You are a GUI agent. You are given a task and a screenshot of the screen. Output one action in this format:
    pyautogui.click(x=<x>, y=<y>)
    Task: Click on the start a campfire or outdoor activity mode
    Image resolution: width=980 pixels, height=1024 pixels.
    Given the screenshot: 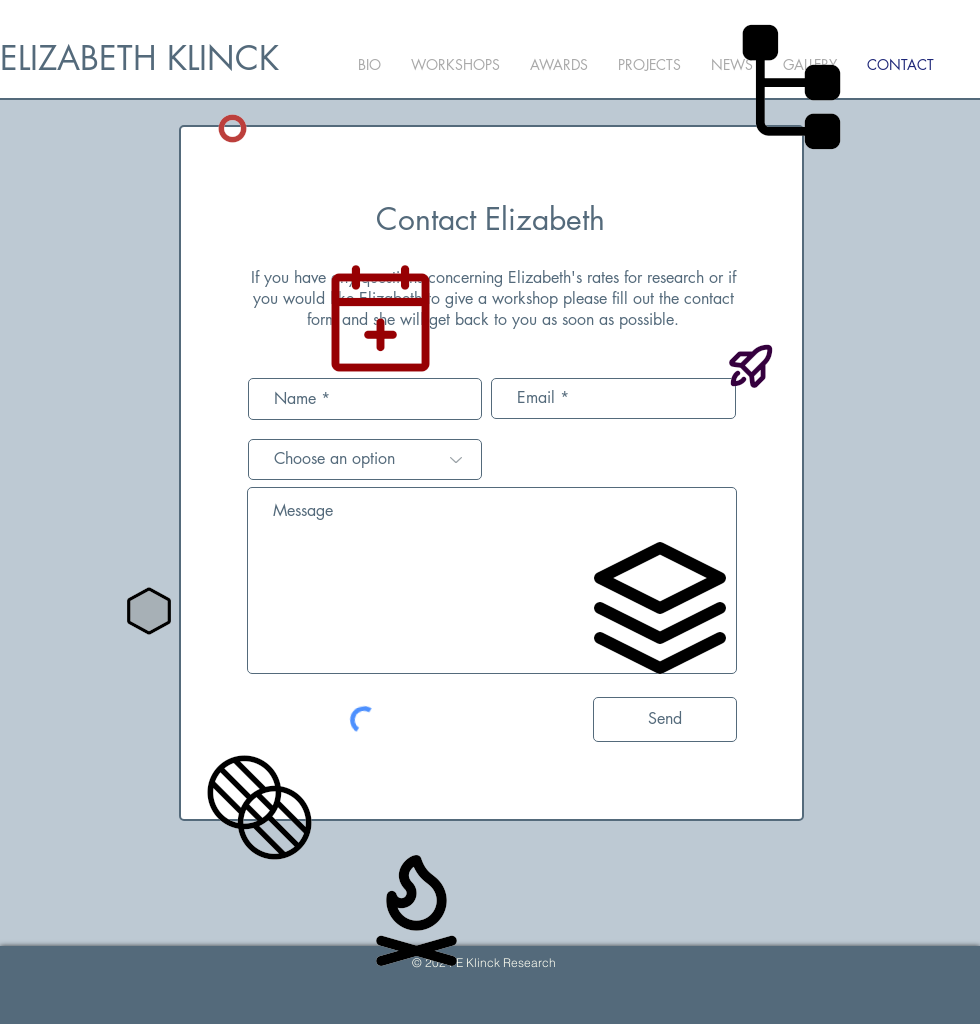 What is the action you would take?
    pyautogui.click(x=416, y=910)
    